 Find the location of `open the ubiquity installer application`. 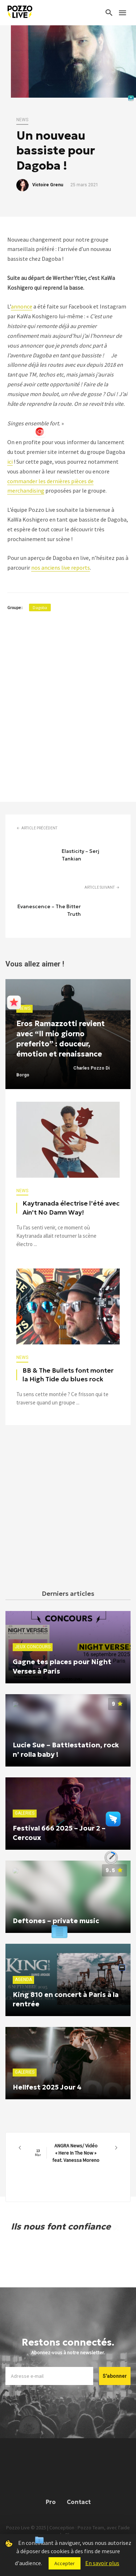

open the ubiquity installer application is located at coordinates (131, 98).